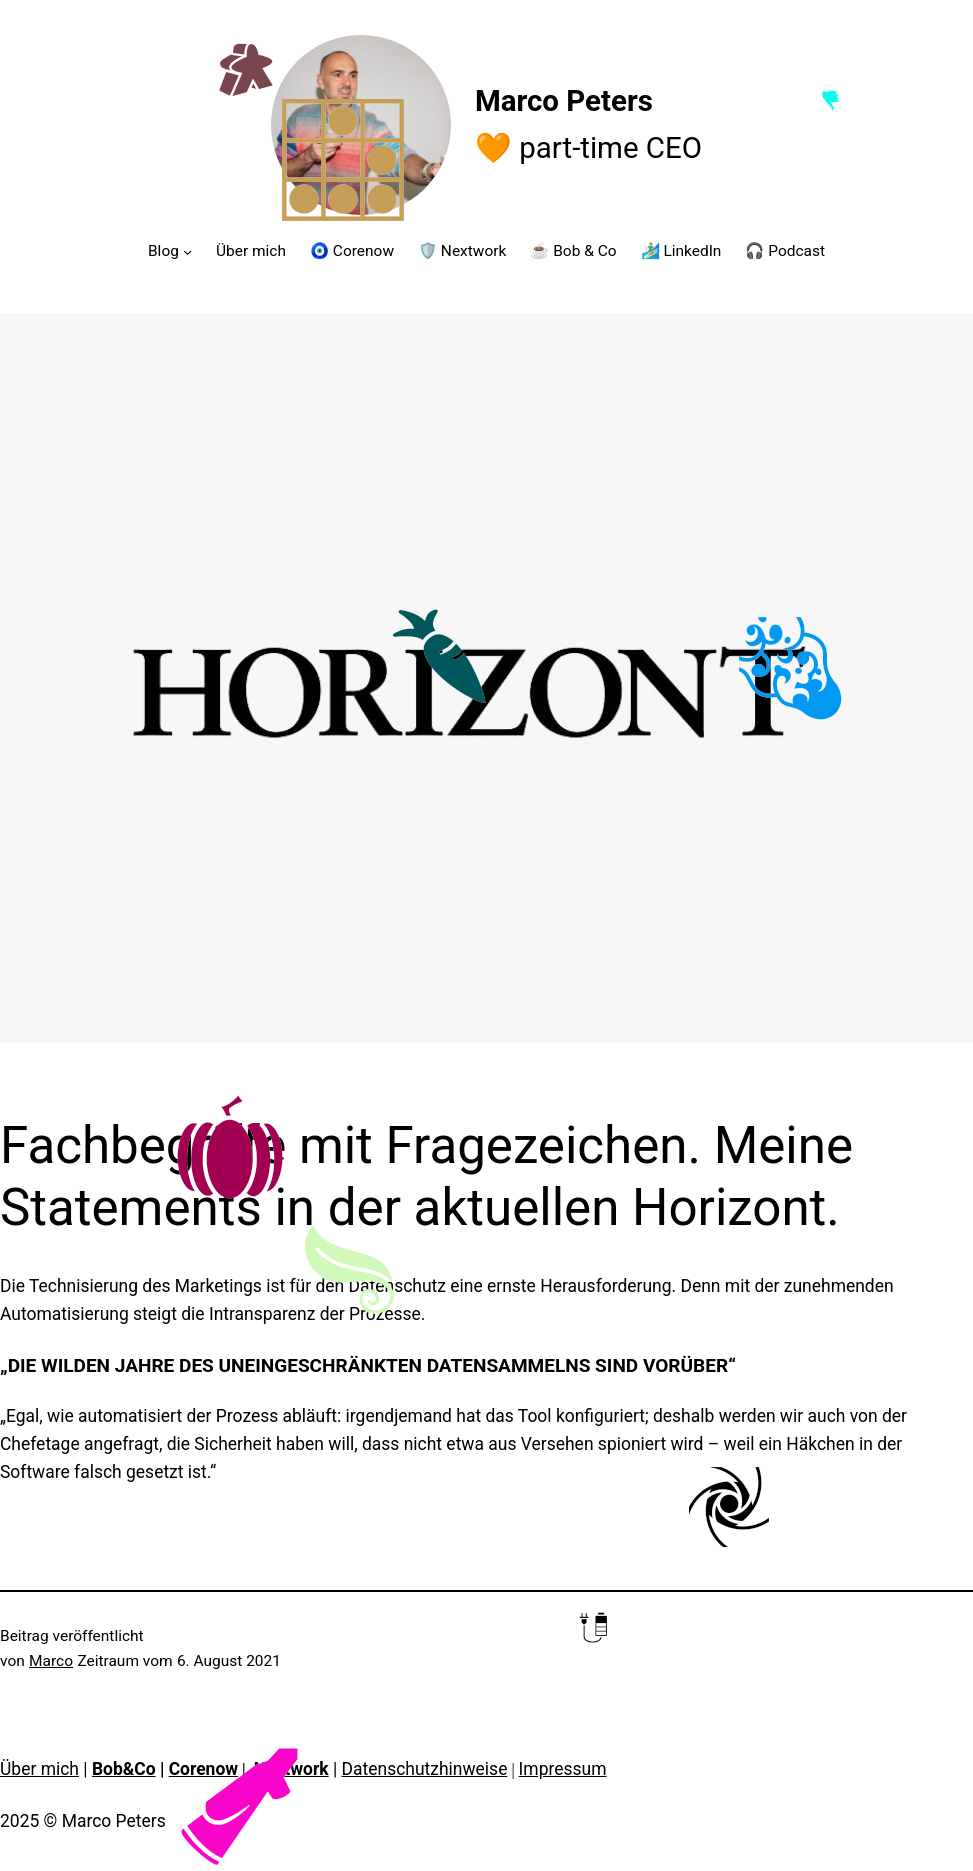 The width and height of the screenshot is (973, 1871). Describe the element at coordinates (830, 100) in the screenshot. I see `dislike or downvote content` at that location.